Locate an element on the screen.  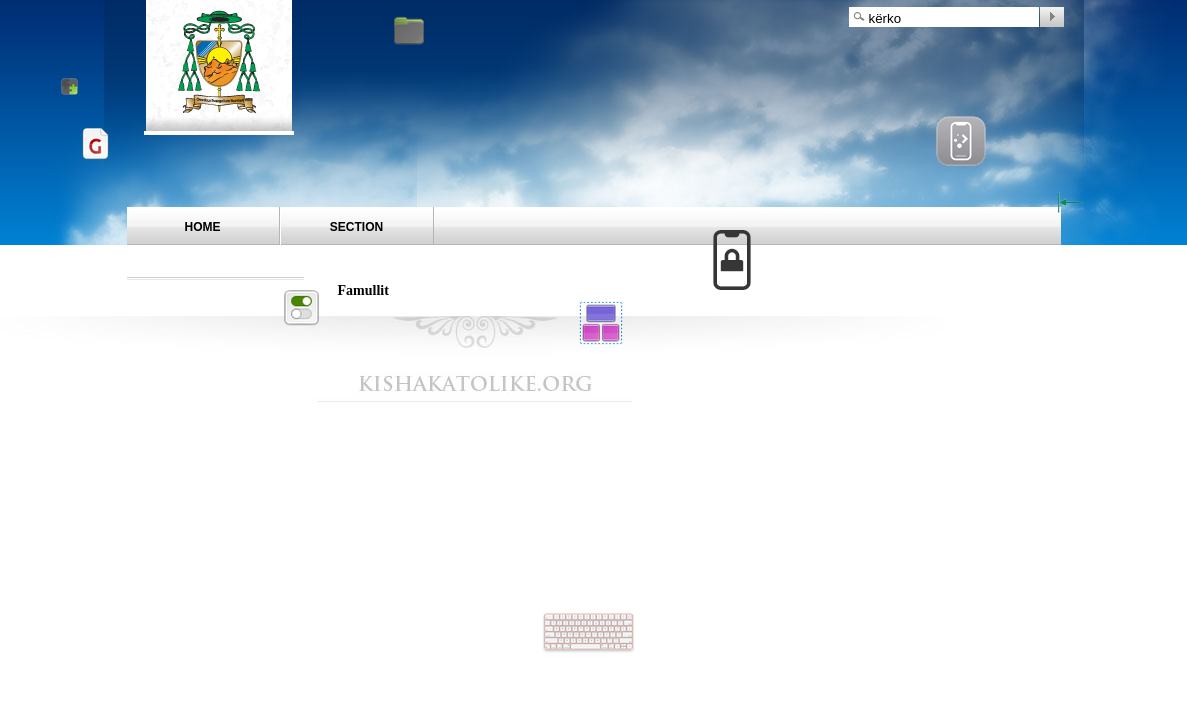
connect to a wireless bluetooth keyboard is located at coordinates (588, 631).